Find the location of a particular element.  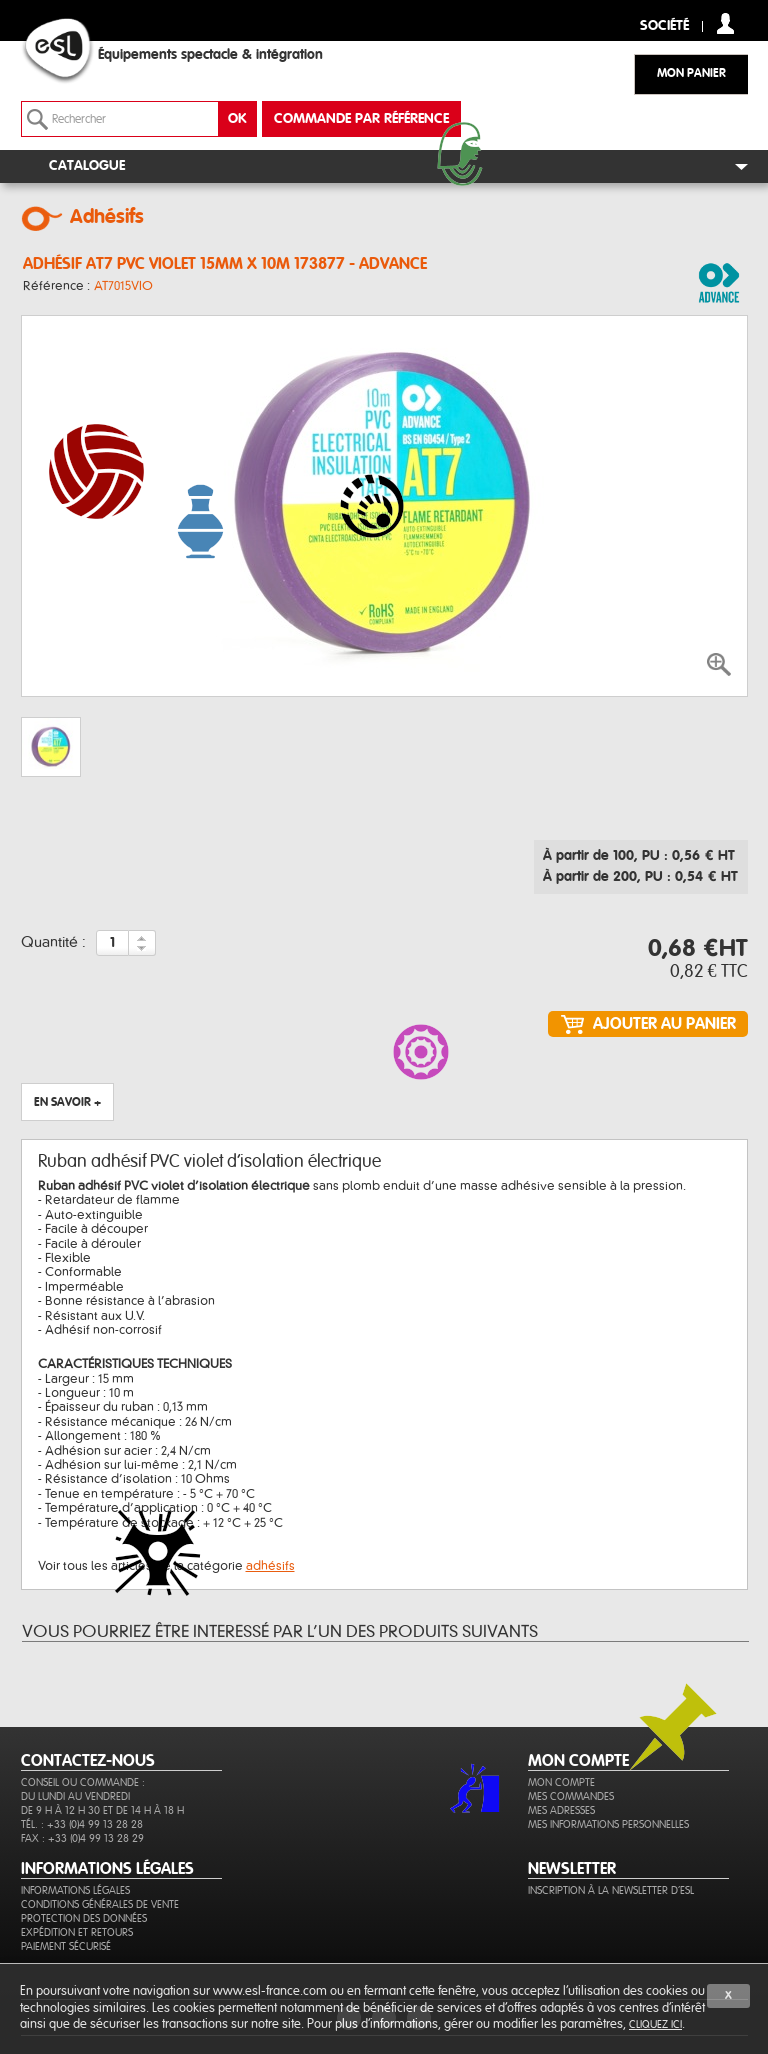

select egyptian theme or civilization is located at coordinates (460, 154).